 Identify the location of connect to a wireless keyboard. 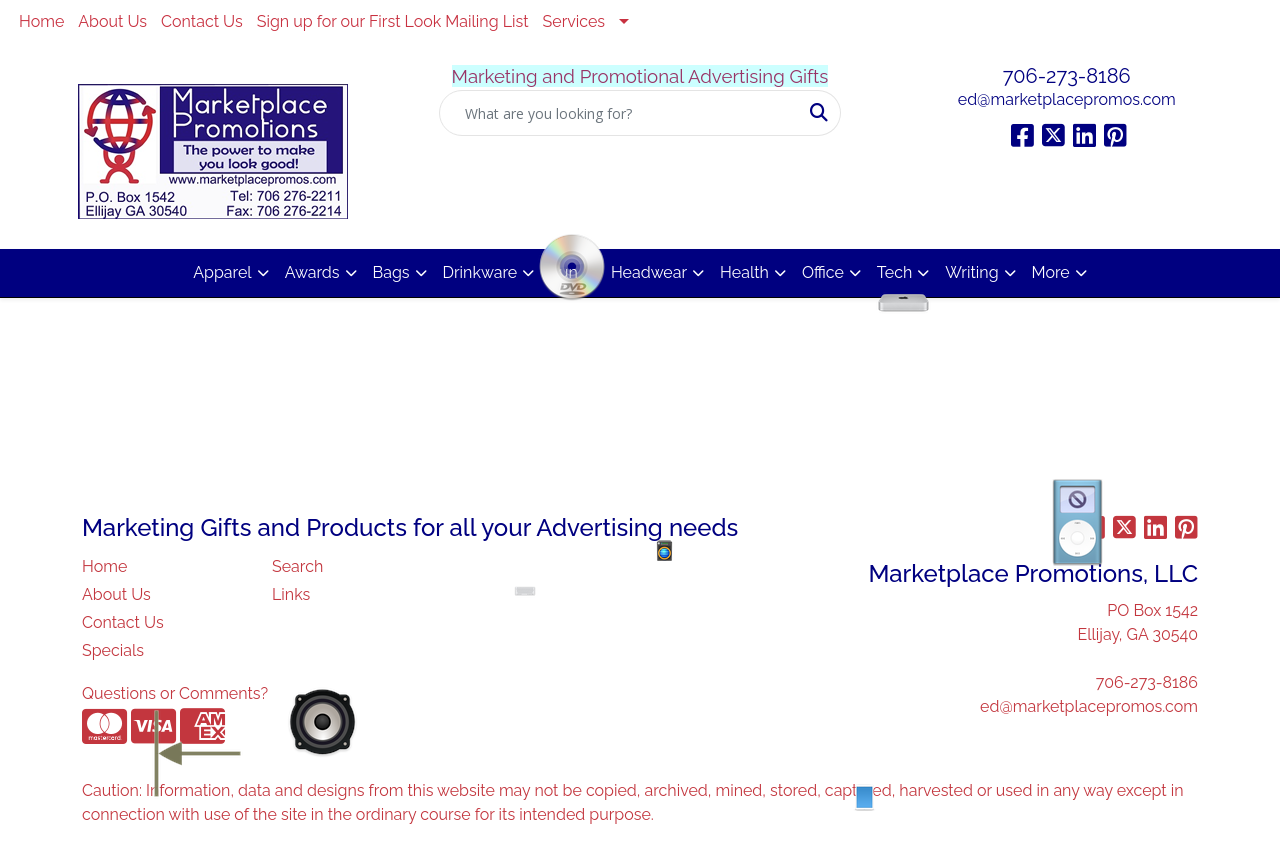
(525, 591).